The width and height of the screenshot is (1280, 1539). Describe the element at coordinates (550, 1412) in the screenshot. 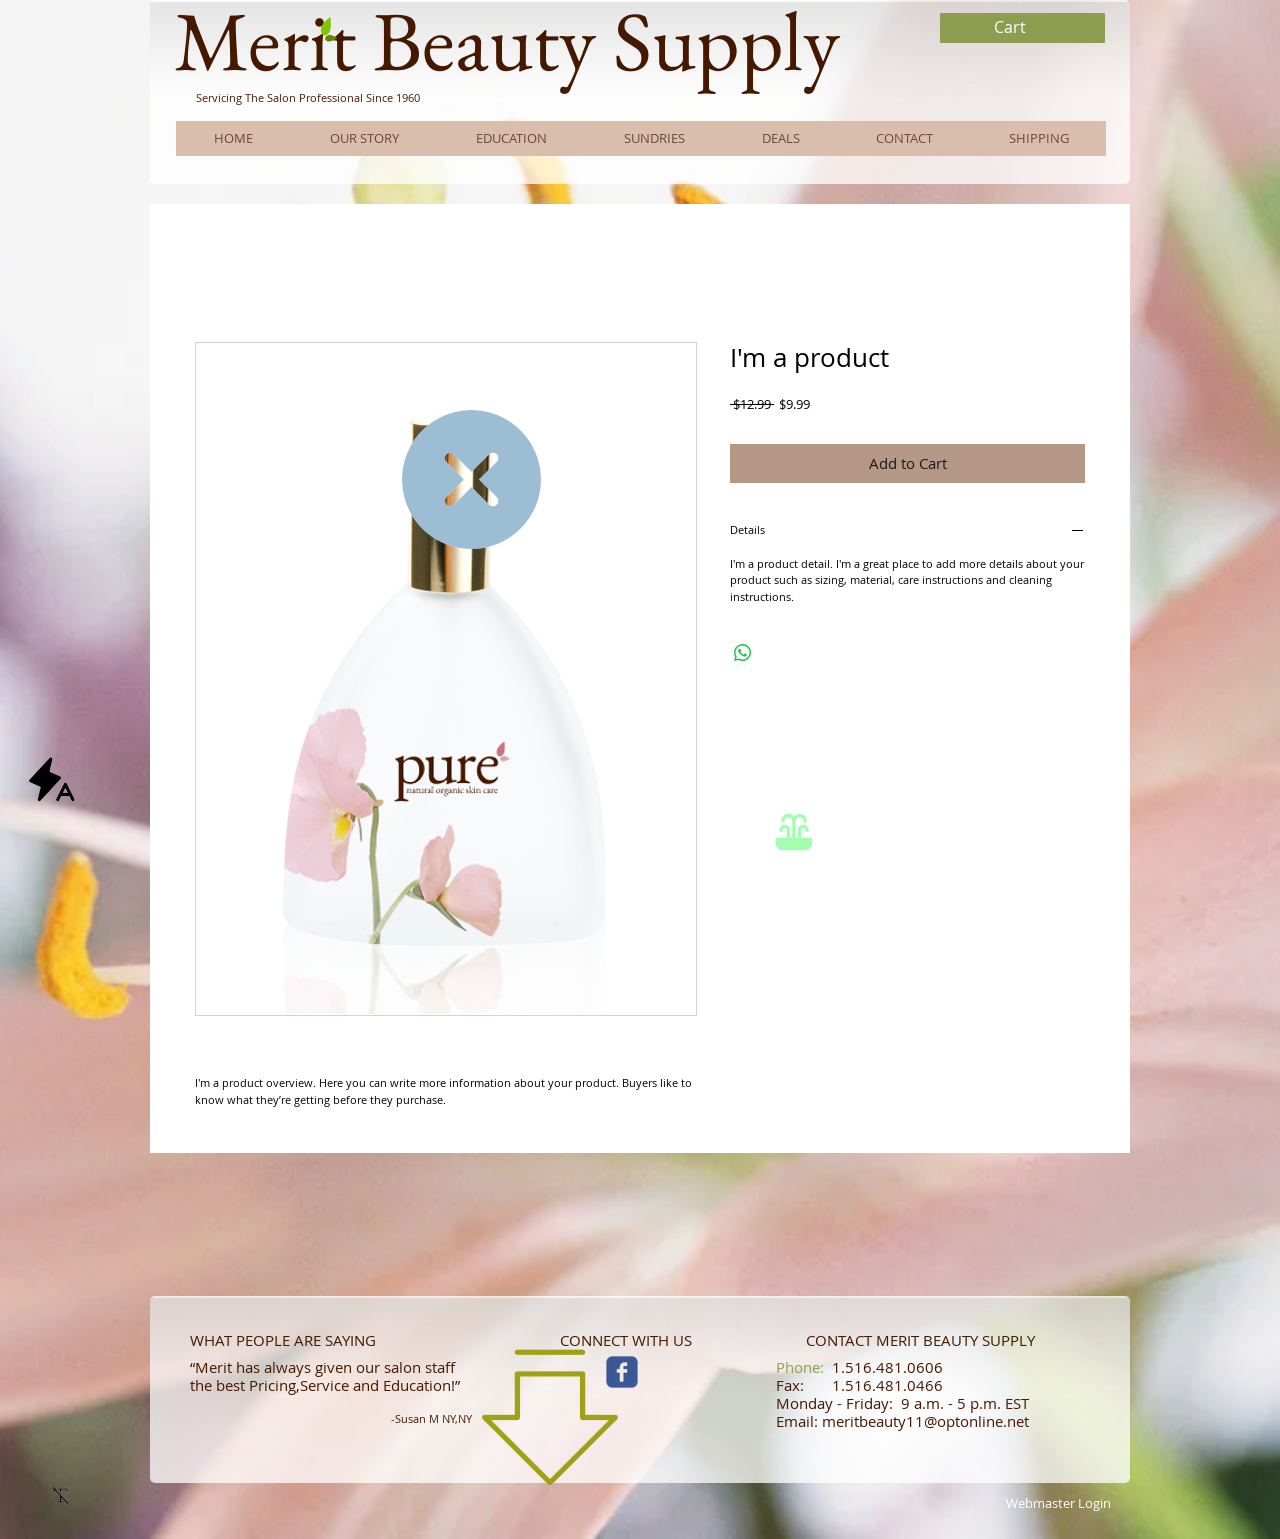

I see `download file or content` at that location.